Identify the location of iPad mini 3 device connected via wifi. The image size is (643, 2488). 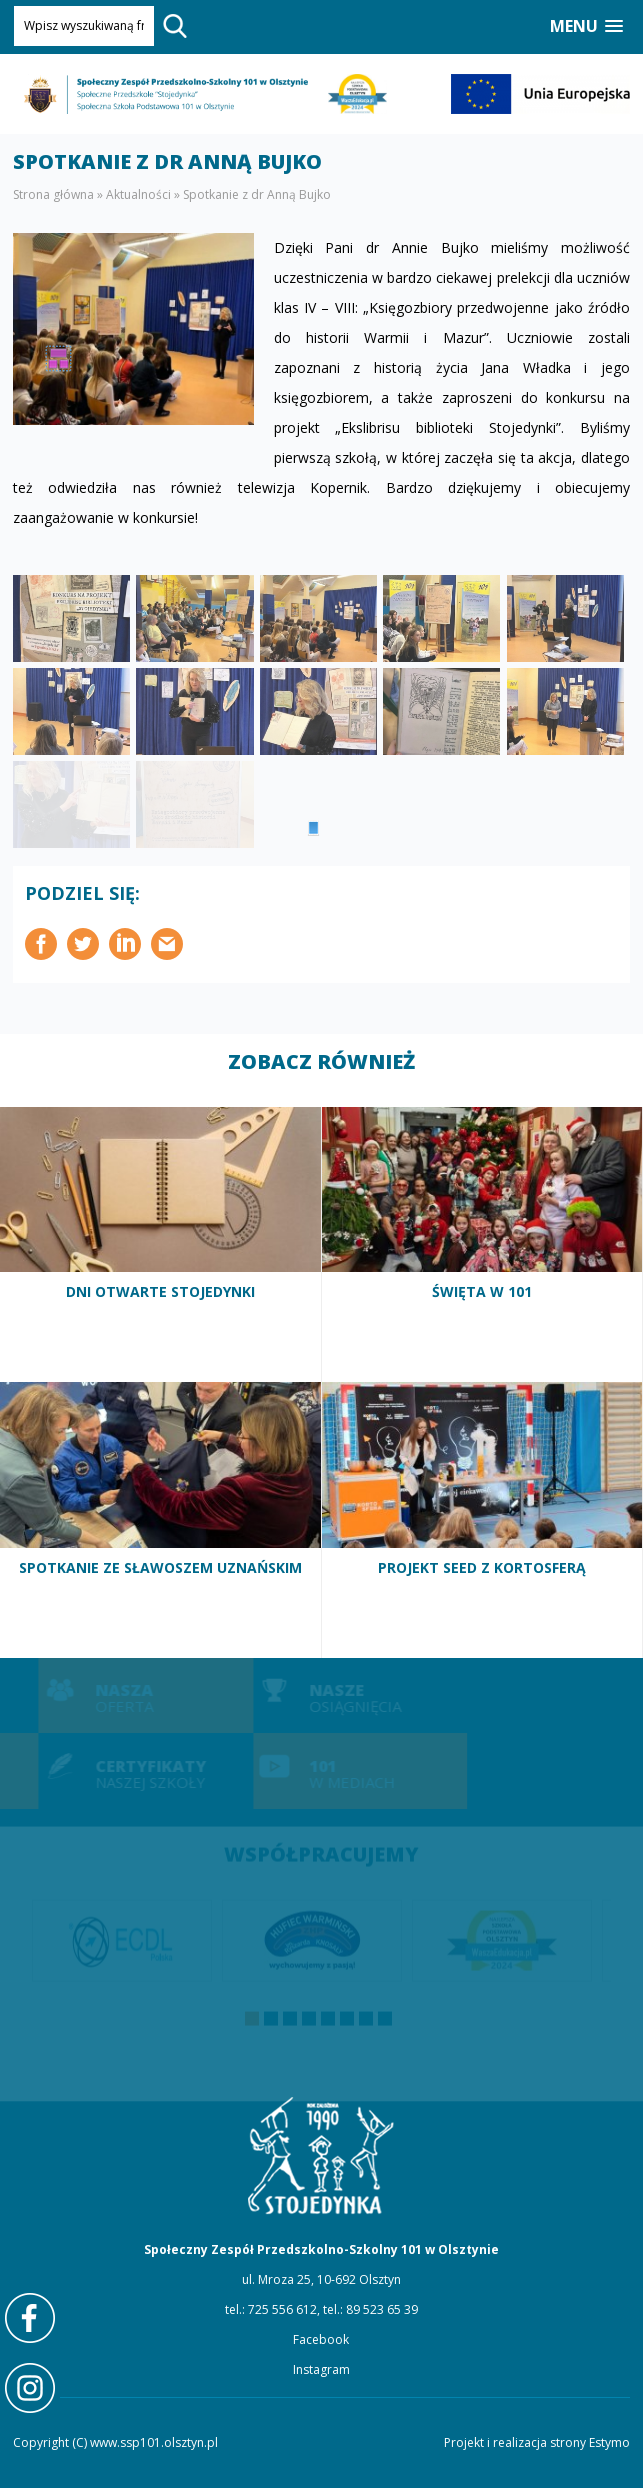
(313, 826).